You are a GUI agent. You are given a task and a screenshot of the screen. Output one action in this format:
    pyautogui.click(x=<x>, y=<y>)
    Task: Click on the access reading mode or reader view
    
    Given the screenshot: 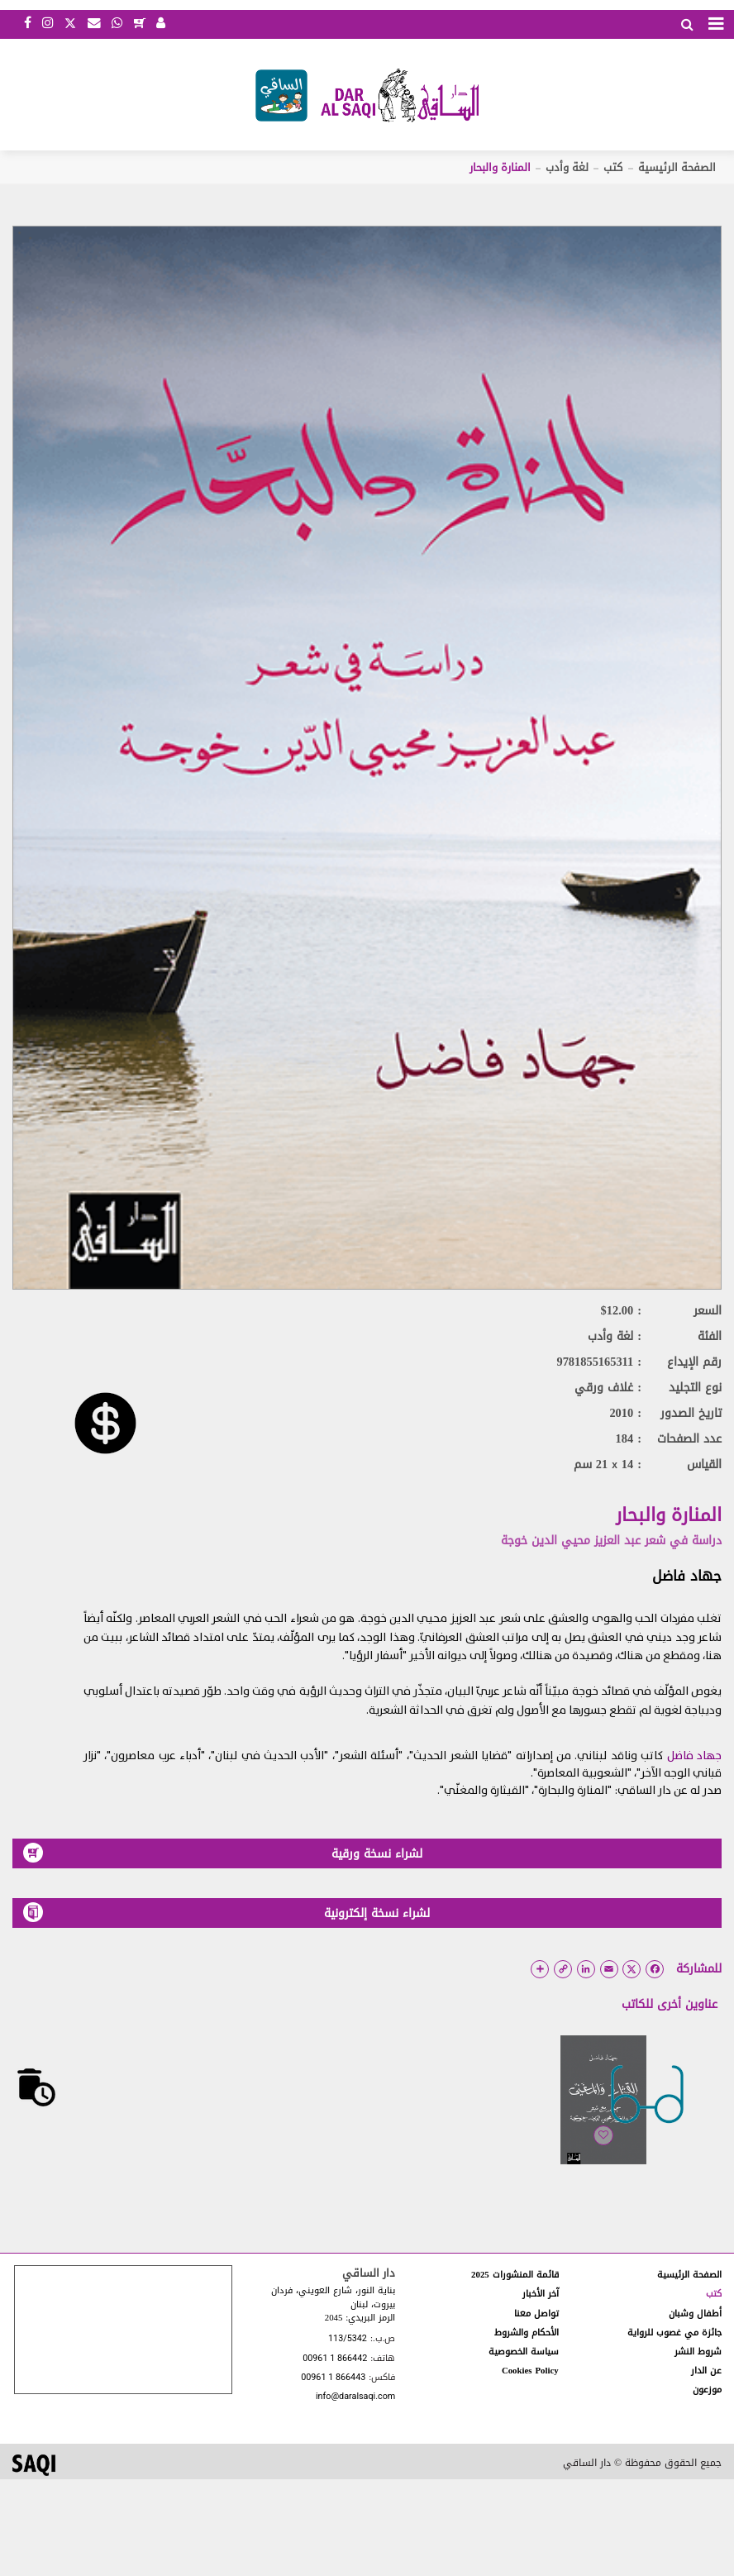 What is the action you would take?
    pyautogui.click(x=647, y=2096)
    